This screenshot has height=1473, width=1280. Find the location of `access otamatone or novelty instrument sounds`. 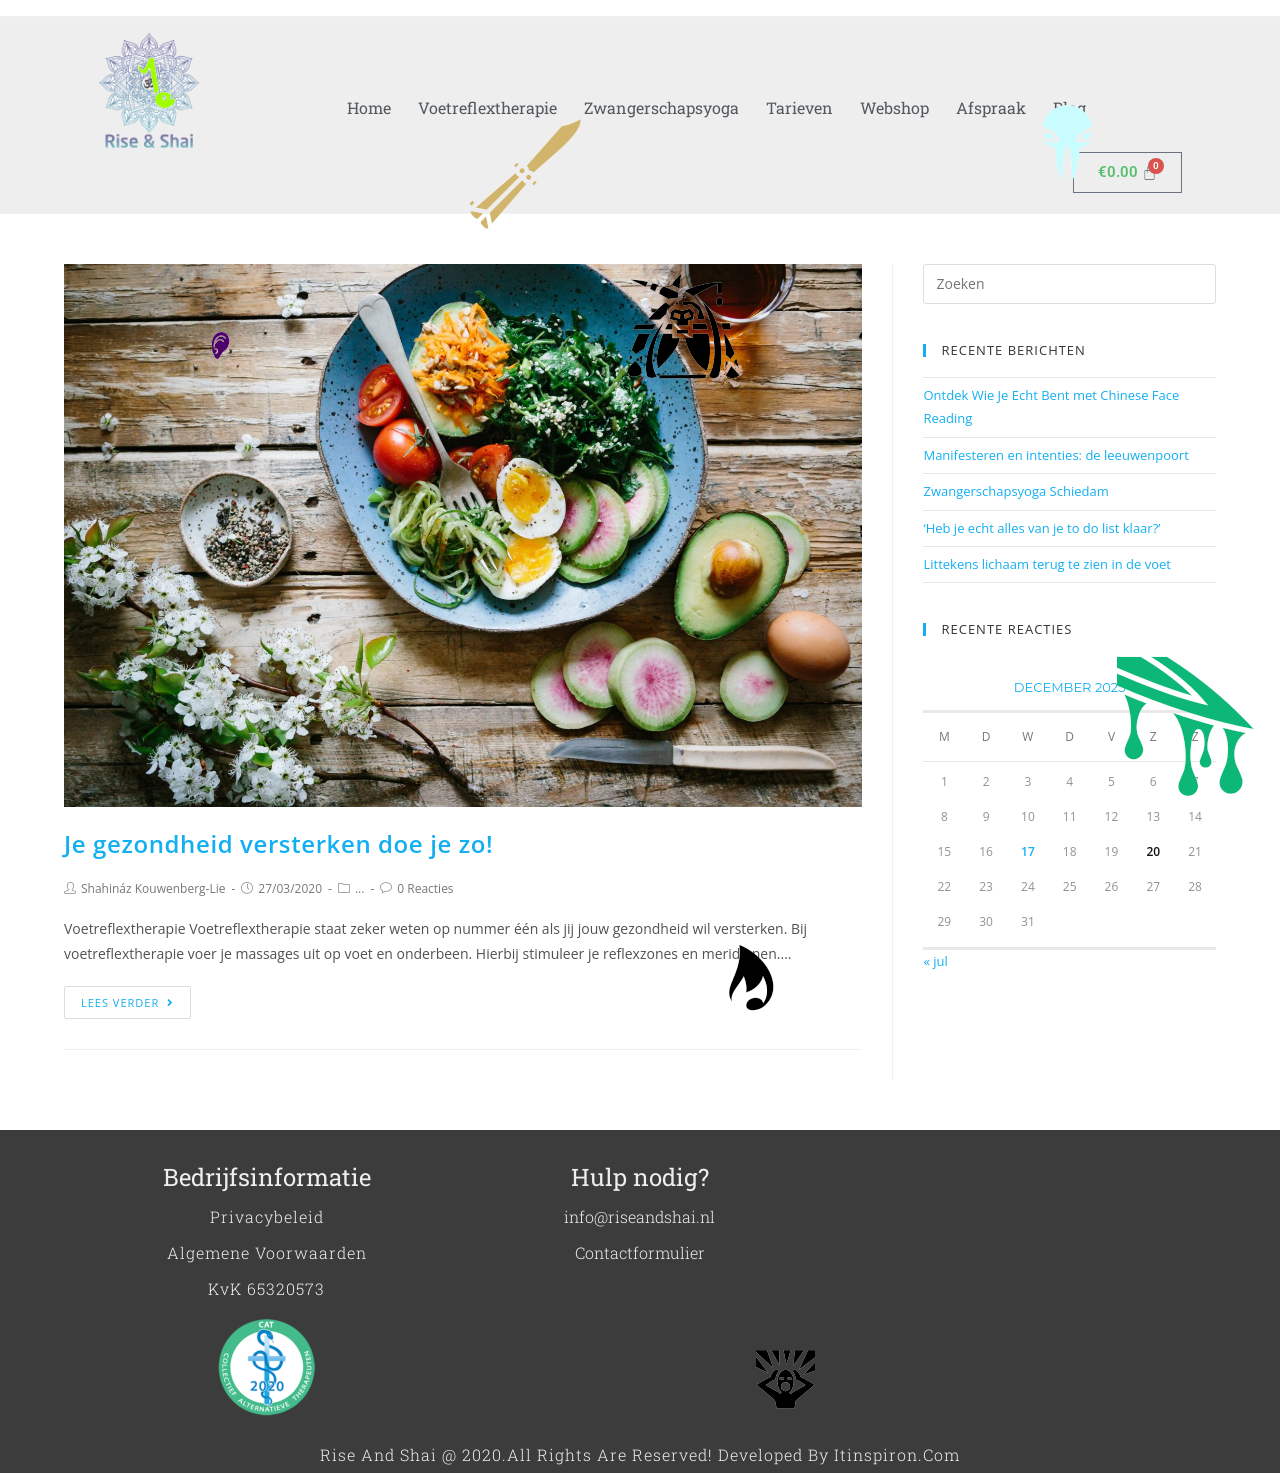

access otamatone or novelty instrument sounds is located at coordinates (157, 82).